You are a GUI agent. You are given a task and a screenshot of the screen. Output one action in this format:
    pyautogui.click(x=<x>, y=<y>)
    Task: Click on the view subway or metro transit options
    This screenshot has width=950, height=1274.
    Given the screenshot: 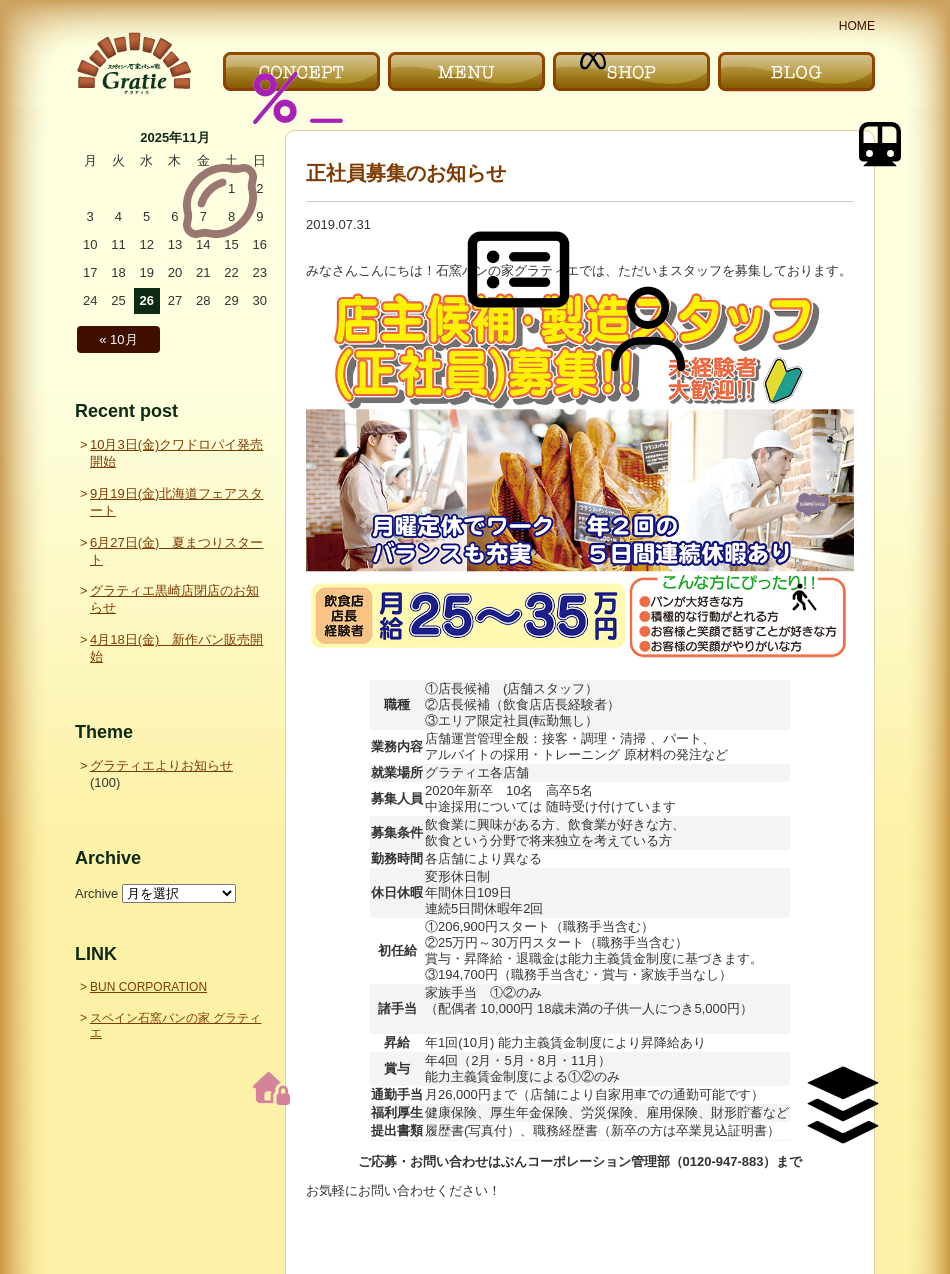 What is the action you would take?
    pyautogui.click(x=880, y=143)
    